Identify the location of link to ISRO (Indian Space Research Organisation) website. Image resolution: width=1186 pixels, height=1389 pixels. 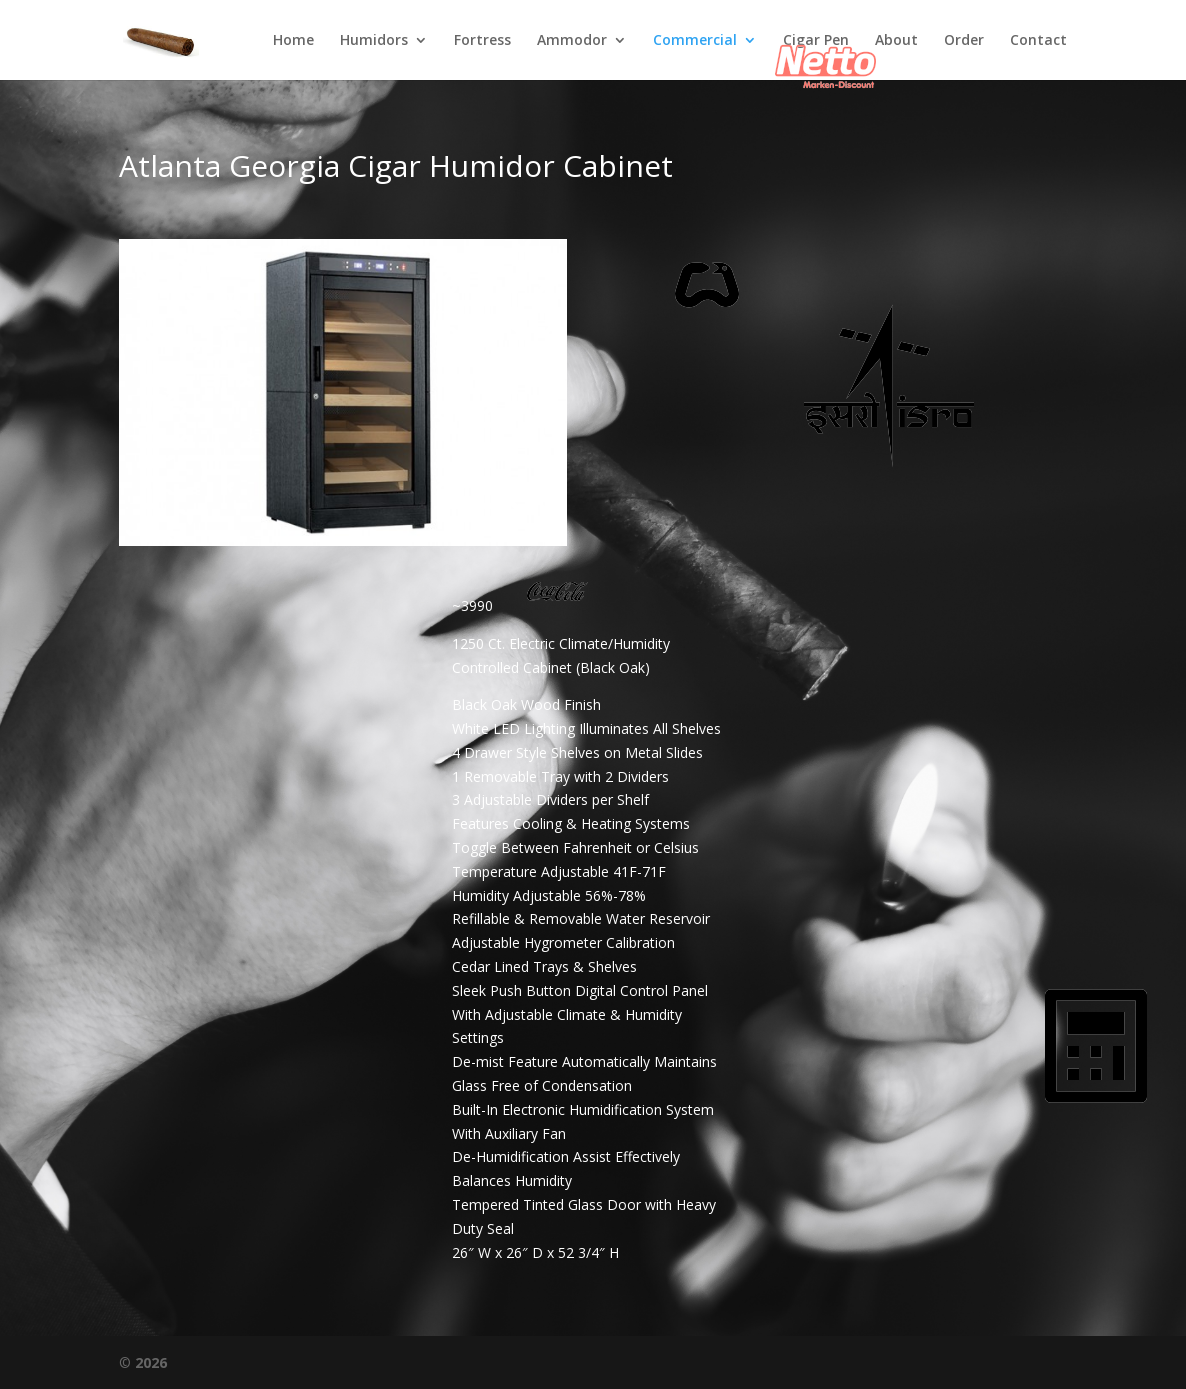
(889, 386).